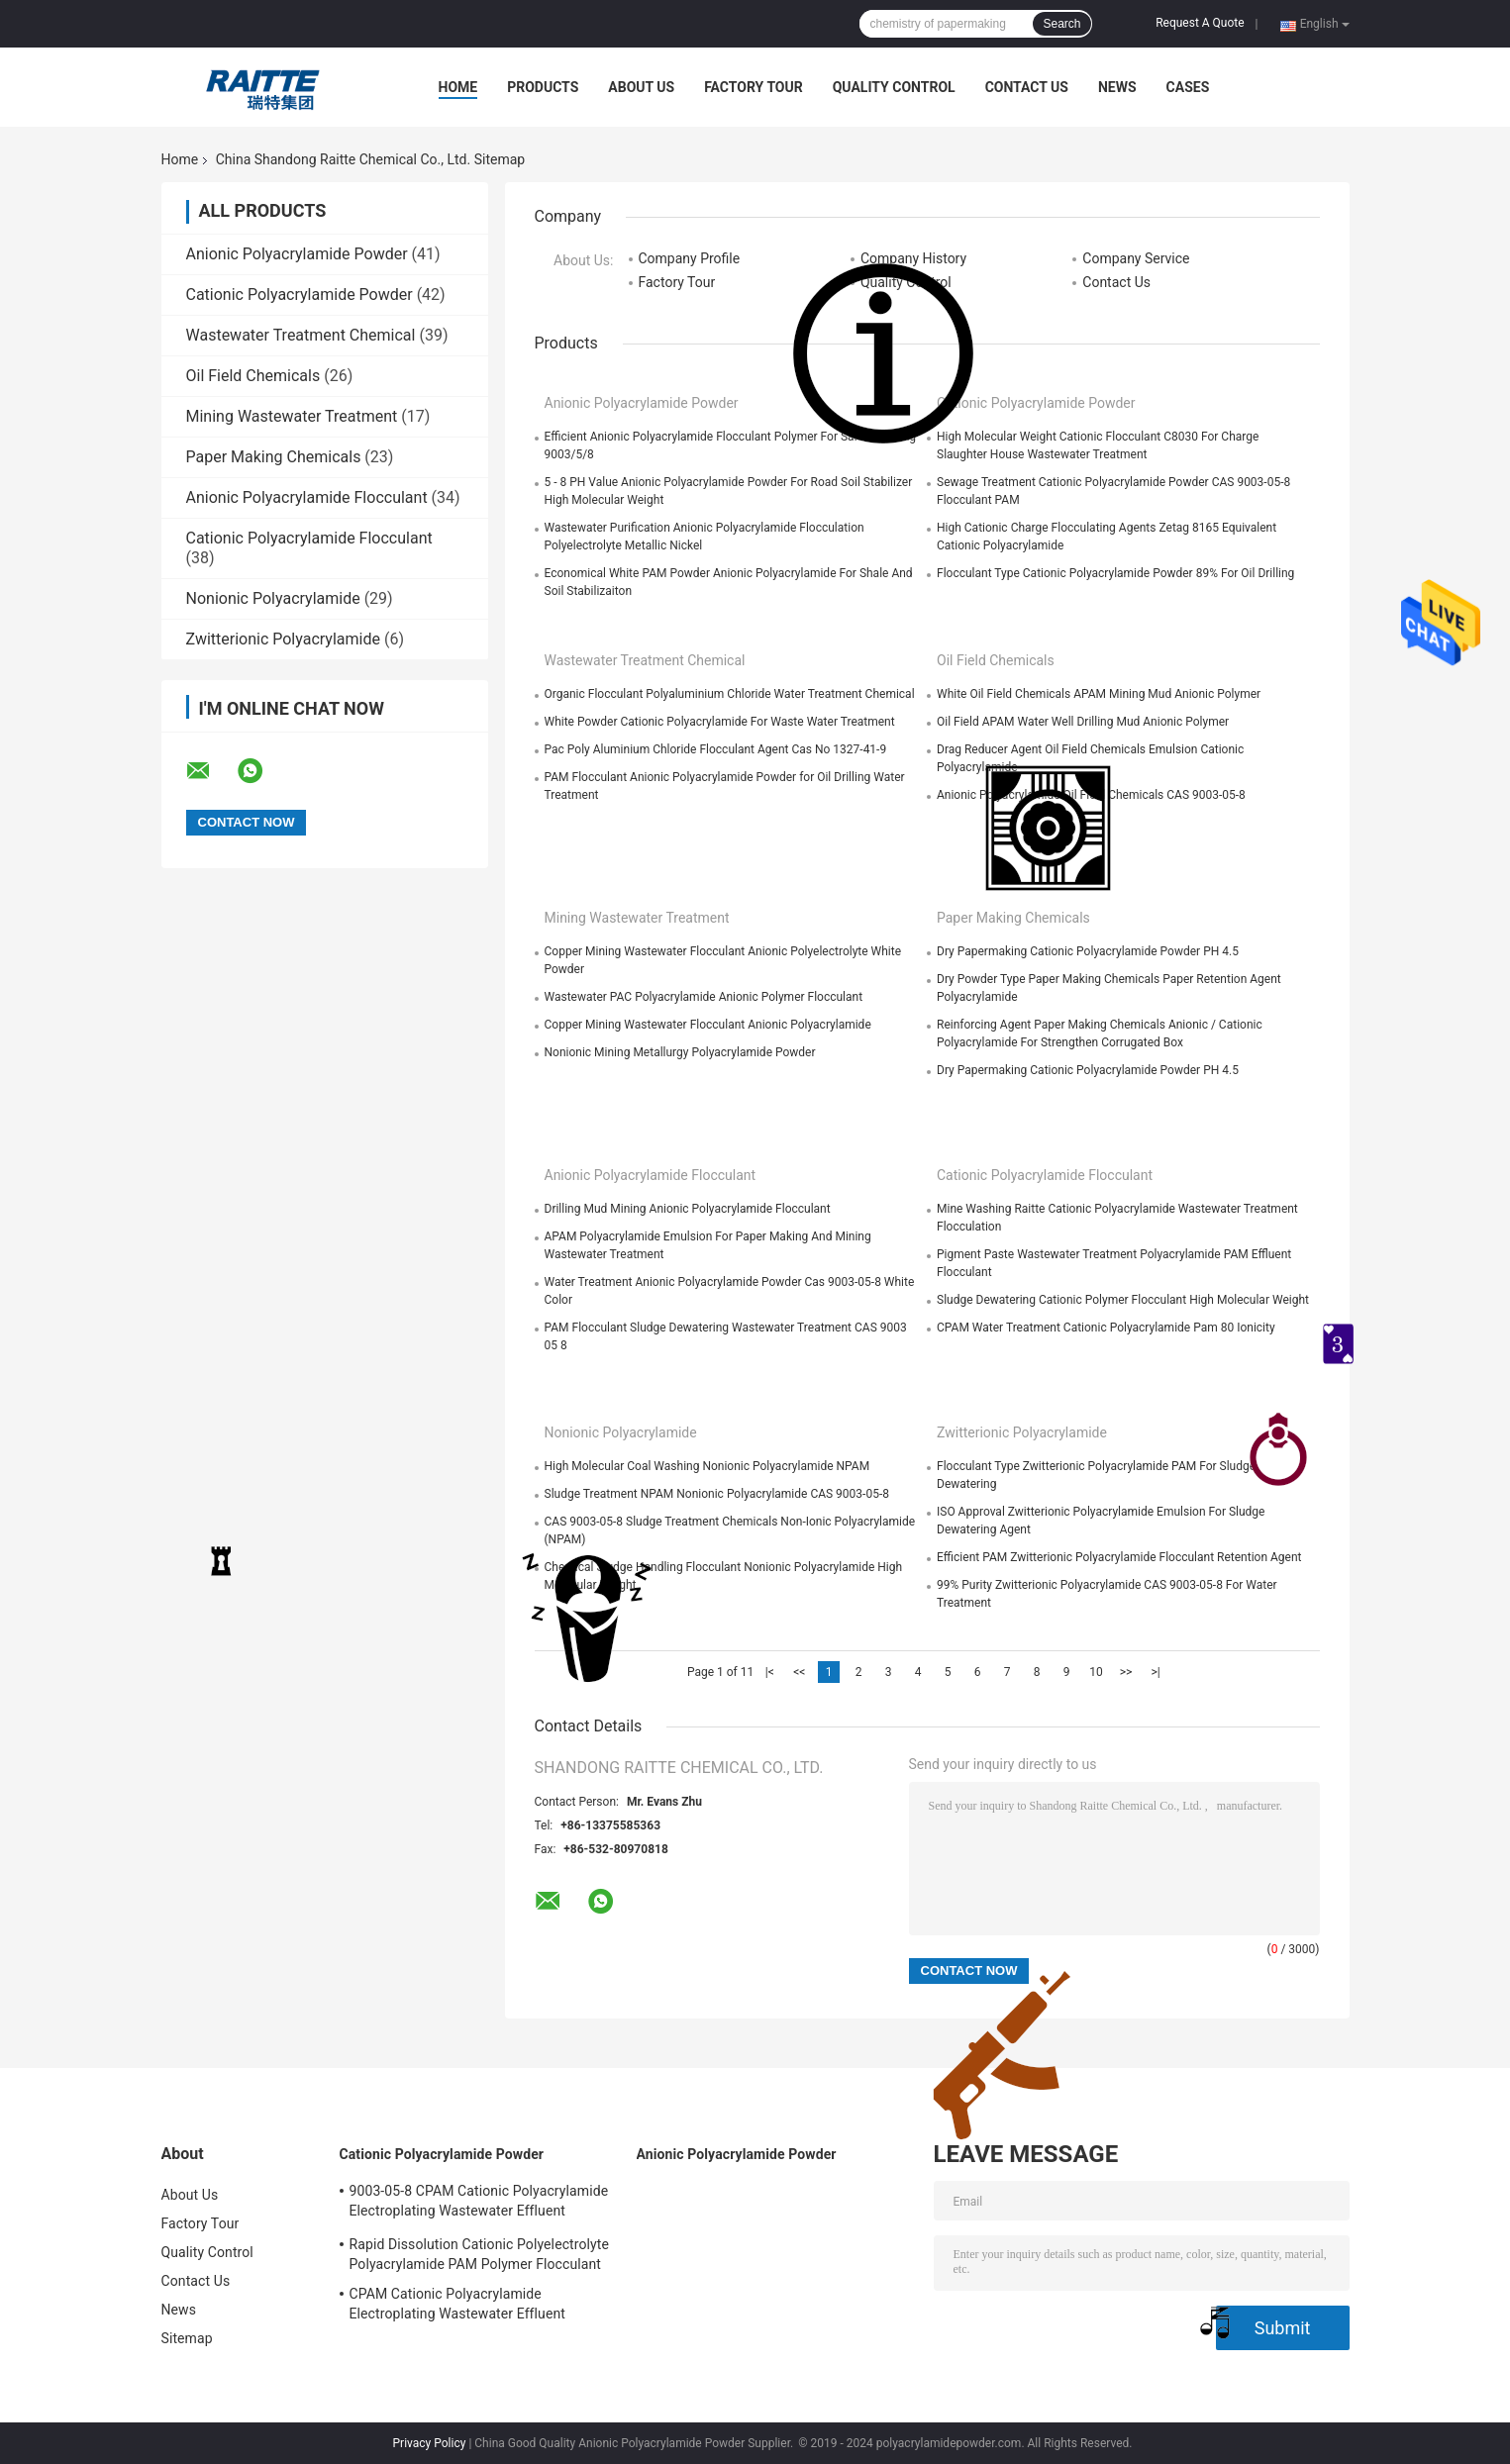 The height and width of the screenshot is (2464, 1510). I want to click on access door or entrance settings, so click(1278, 1449).